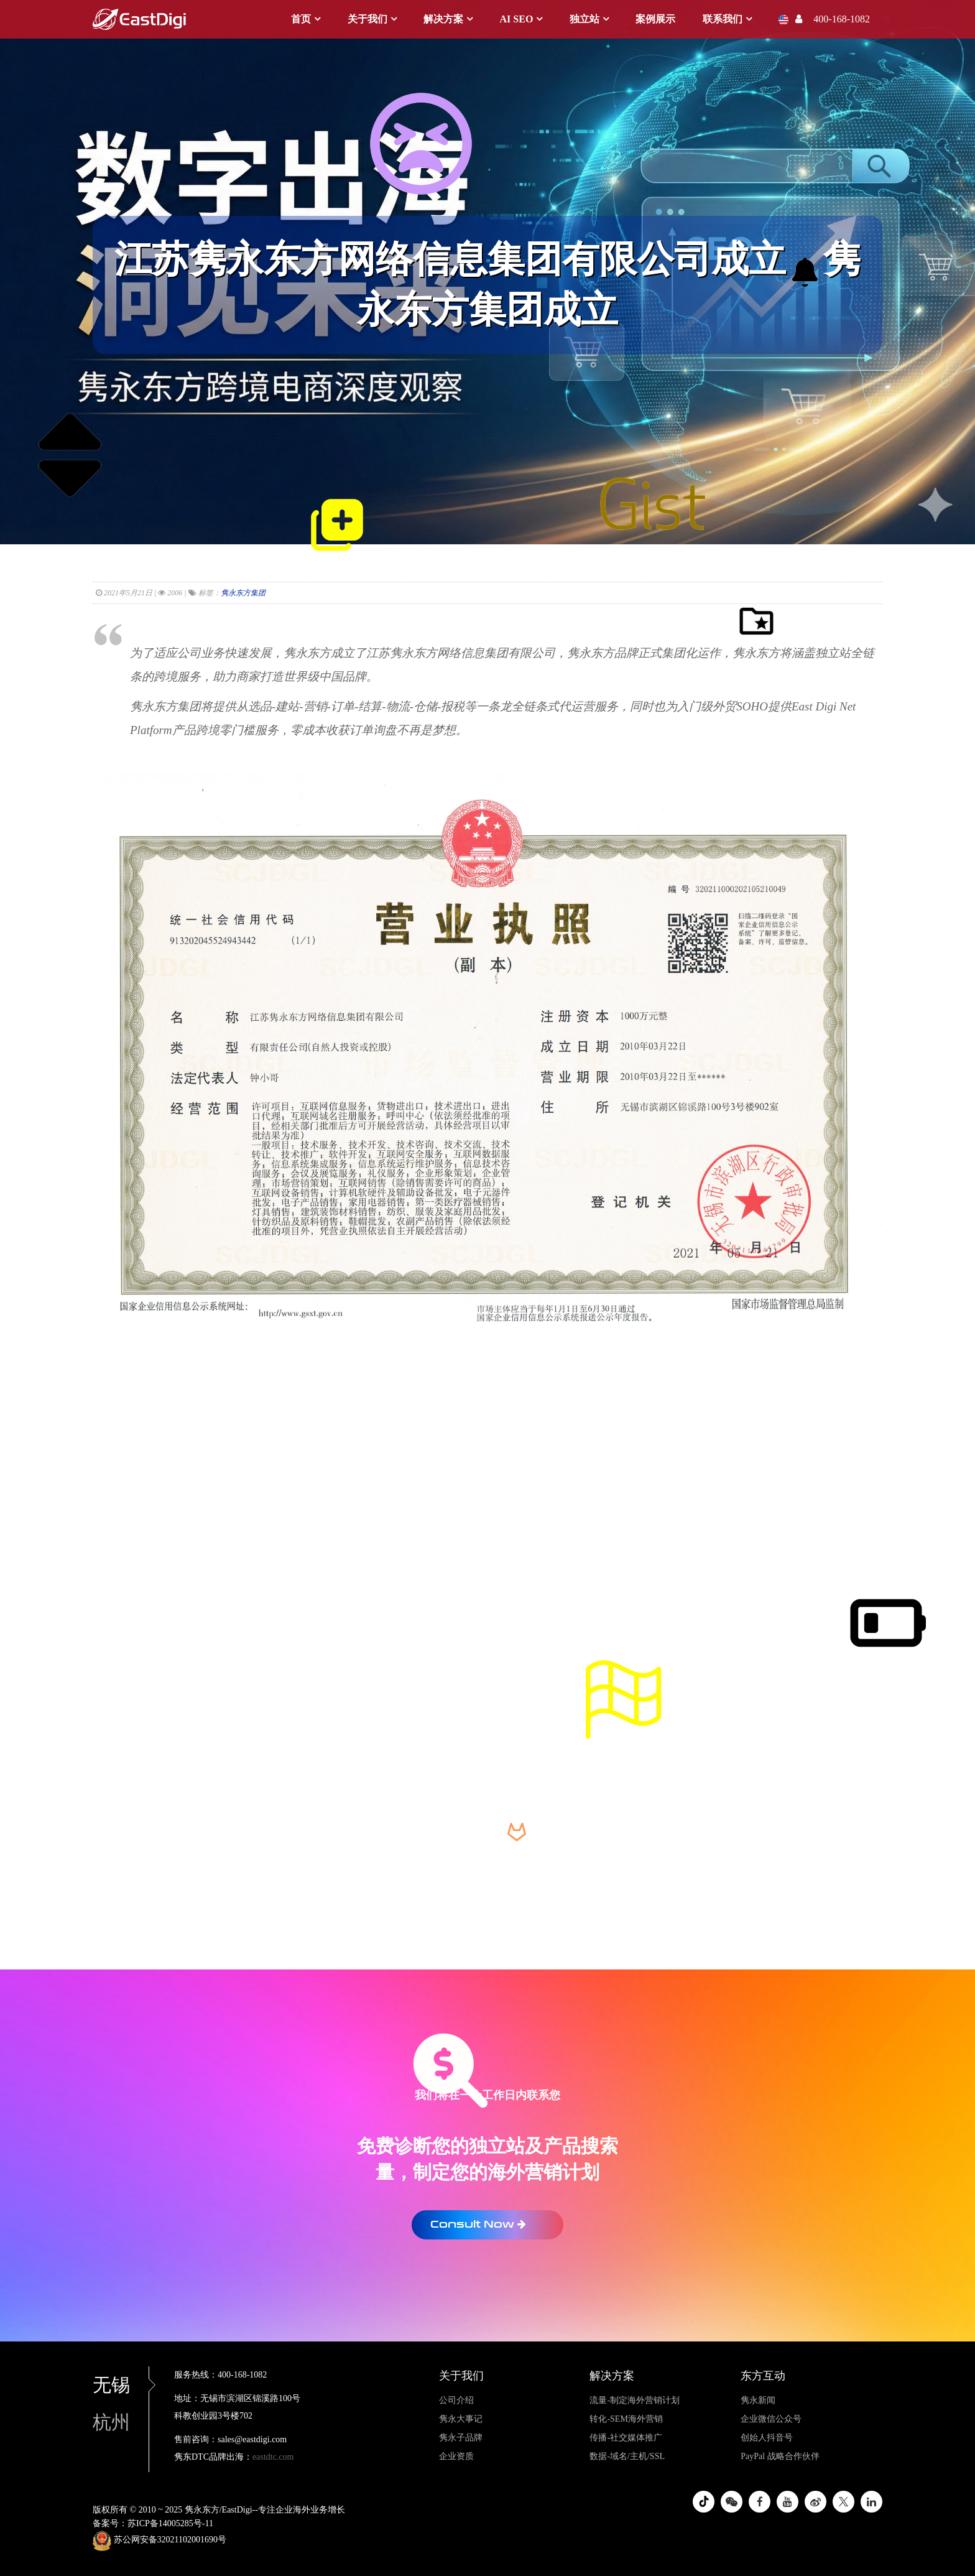 The image size is (975, 2576). I want to click on indicates low battery level, so click(886, 1623).